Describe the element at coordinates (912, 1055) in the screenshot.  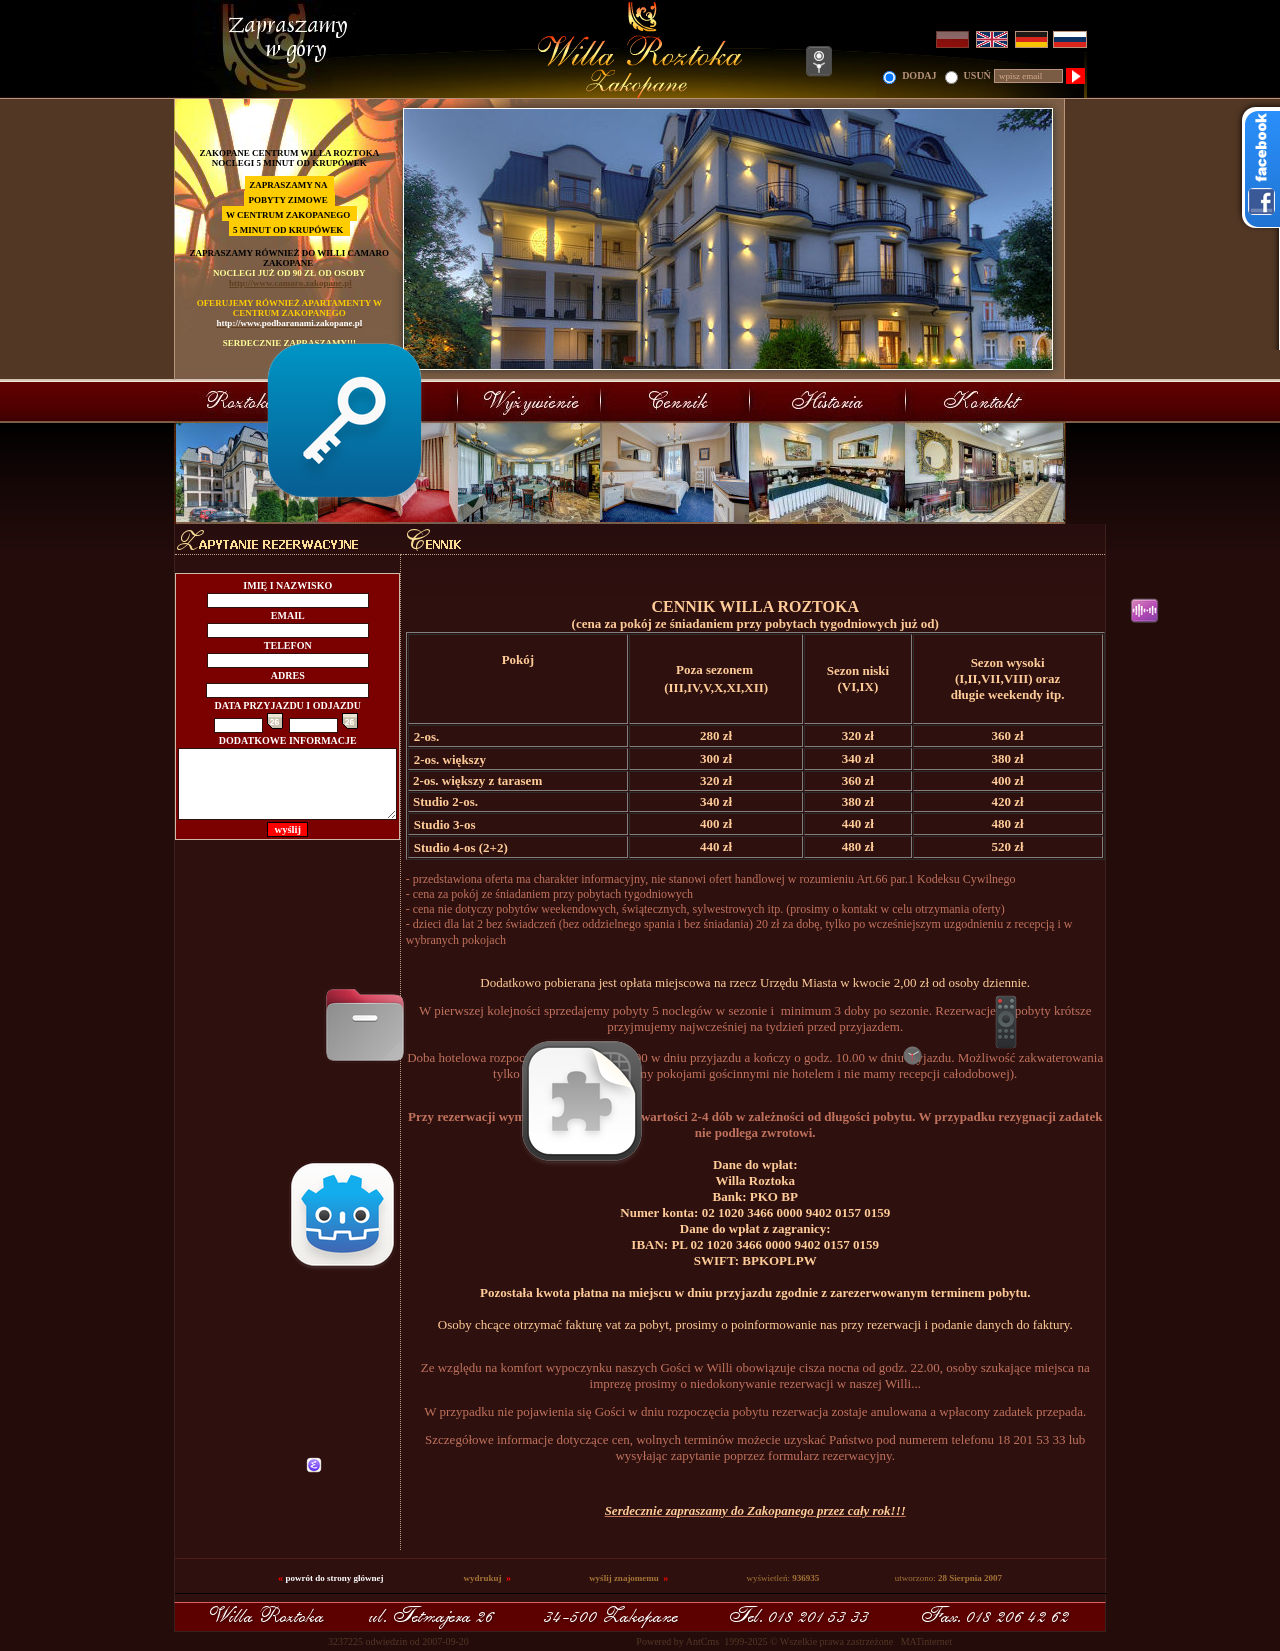
I see `open the clocks application` at that location.